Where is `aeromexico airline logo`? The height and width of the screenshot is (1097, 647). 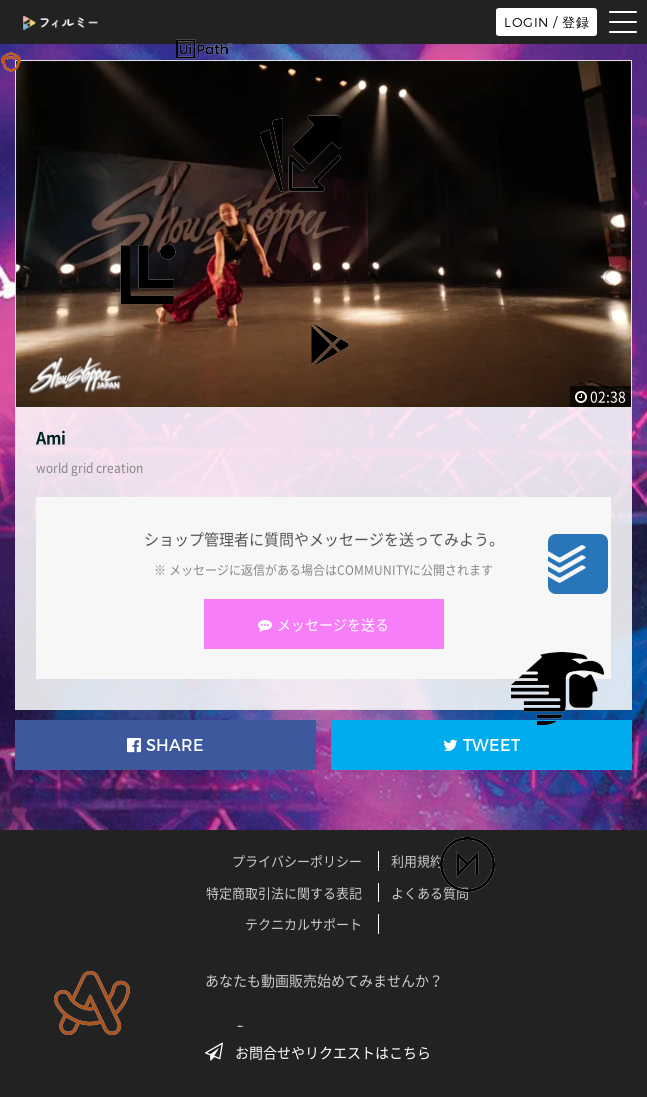 aeromexico airline logo is located at coordinates (557, 688).